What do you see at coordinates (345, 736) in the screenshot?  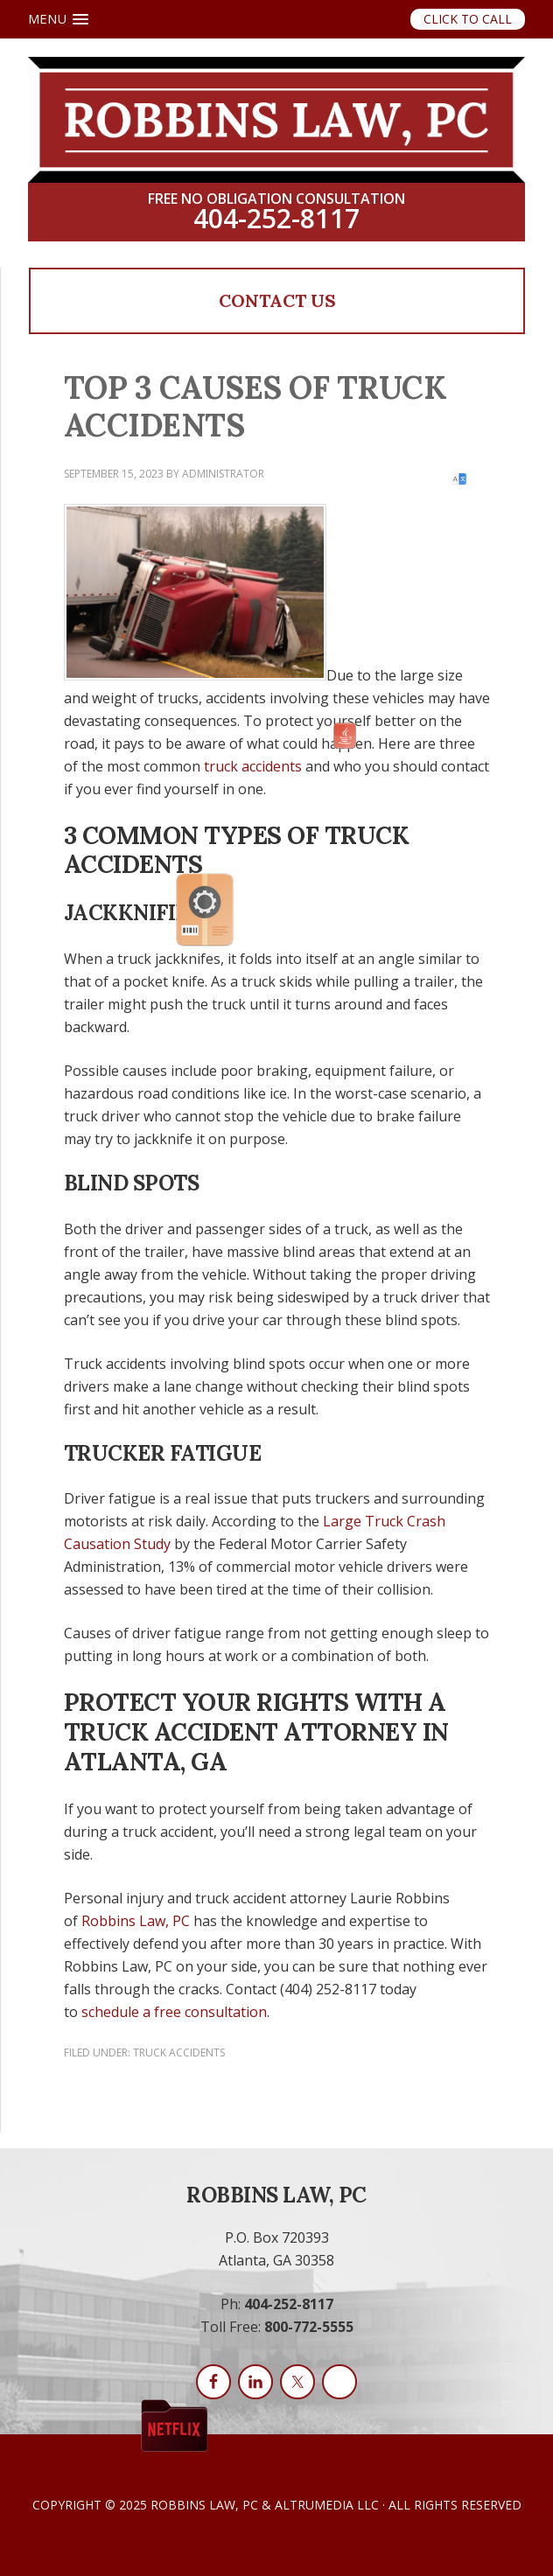 I see `indicates a java source code file` at bounding box center [345, 736].